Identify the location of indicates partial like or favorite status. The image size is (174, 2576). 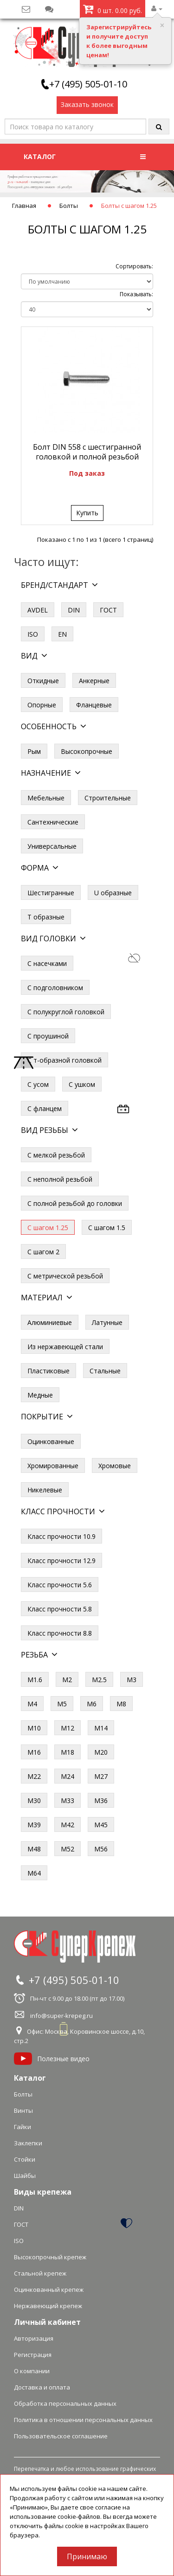
(126, 2223).